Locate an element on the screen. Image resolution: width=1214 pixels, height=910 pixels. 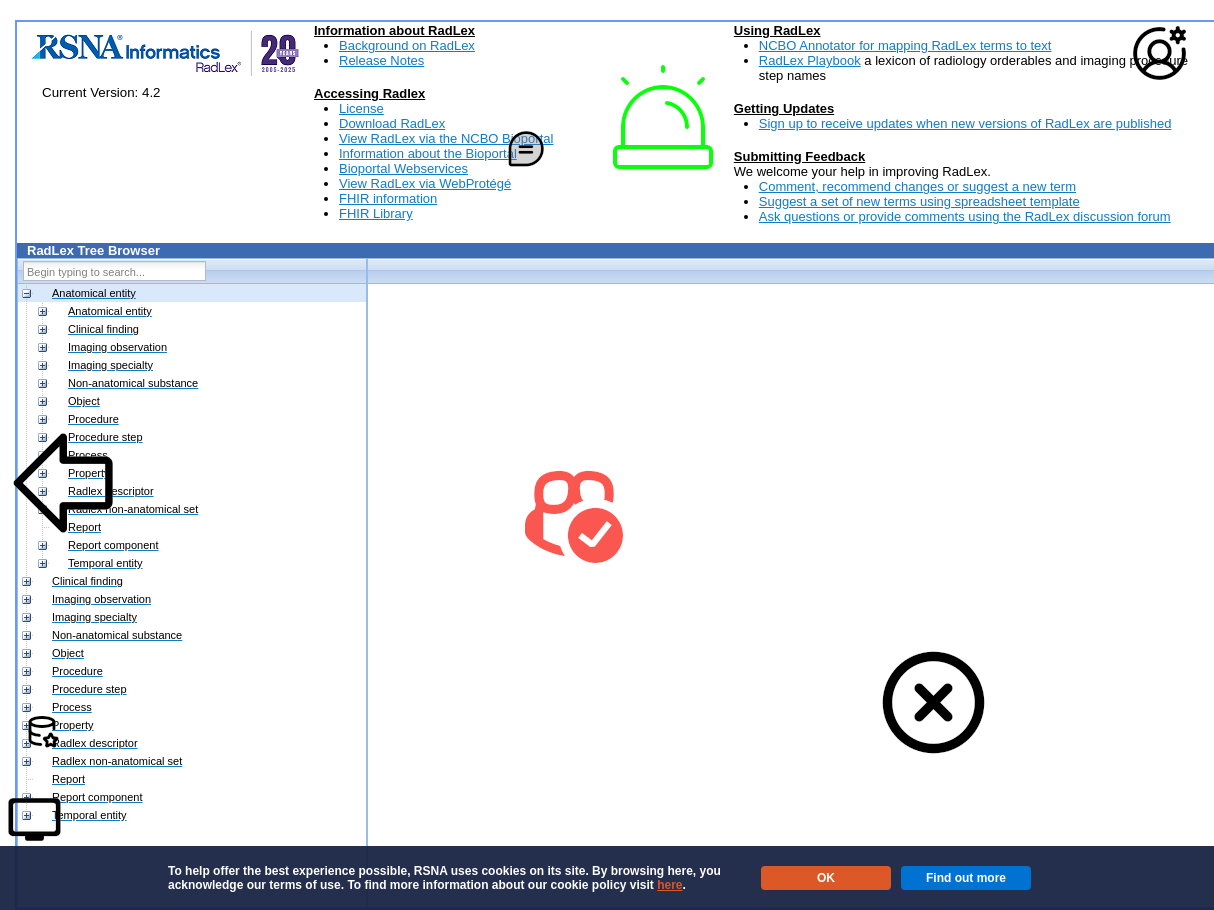
go back to the previous screen is located at coordinates (67, 483).